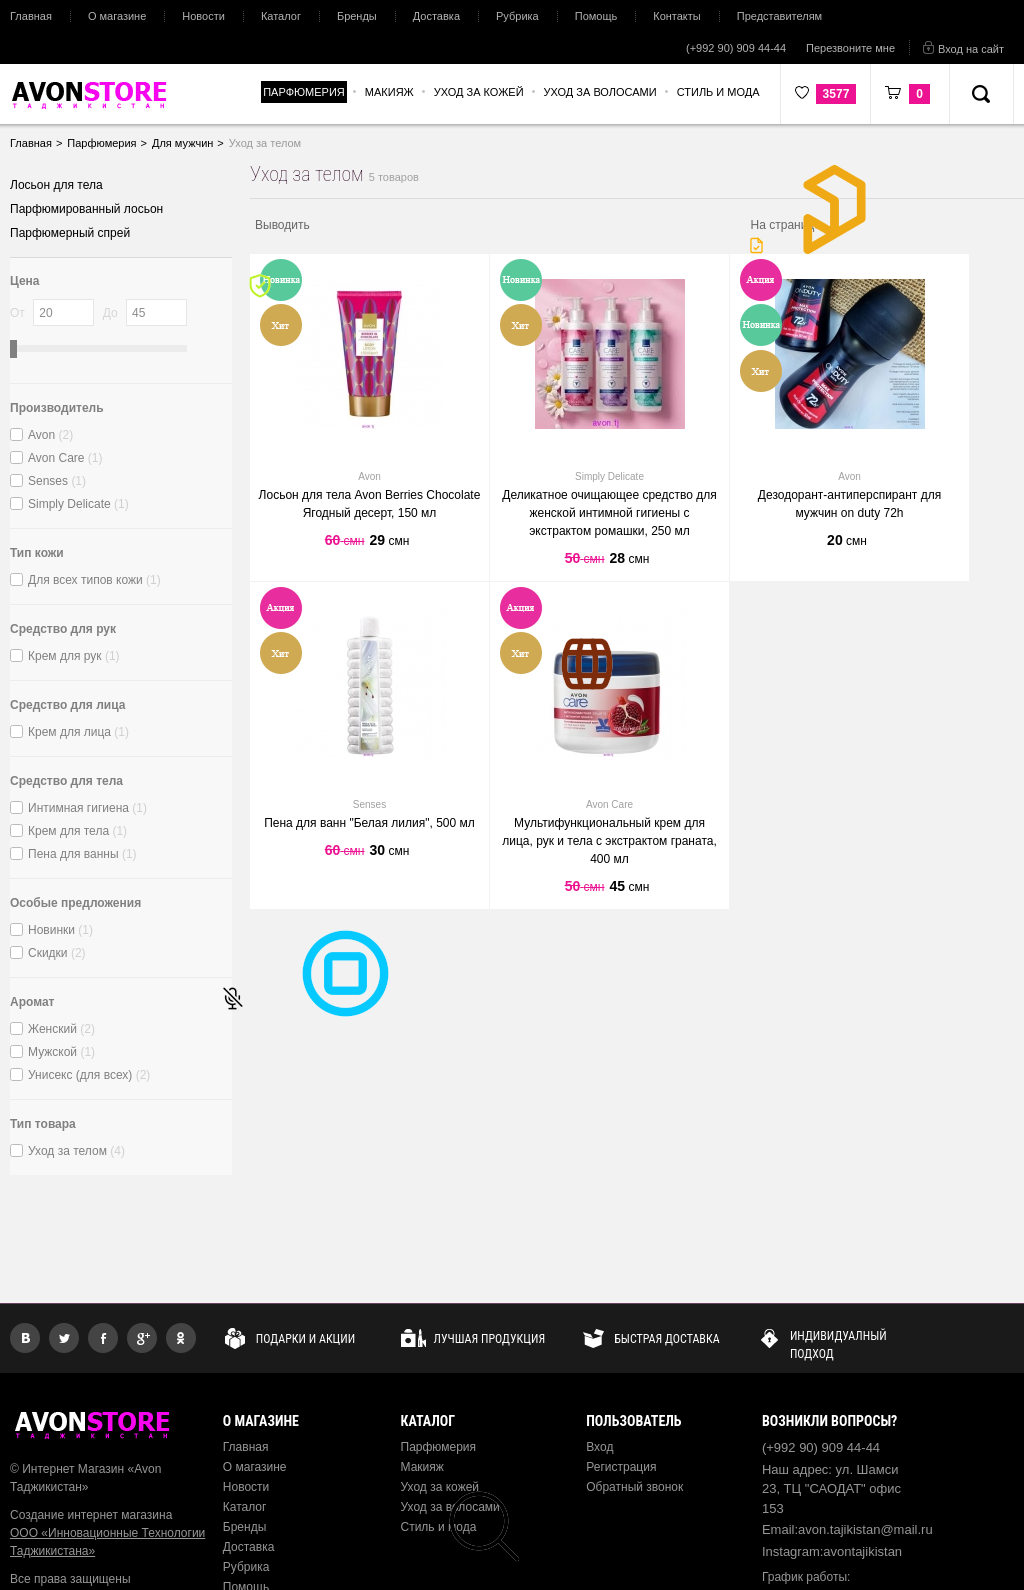 This screenshot has width=1024, height=1590. I want to click on playstation square button symbol, so click(345, 973).